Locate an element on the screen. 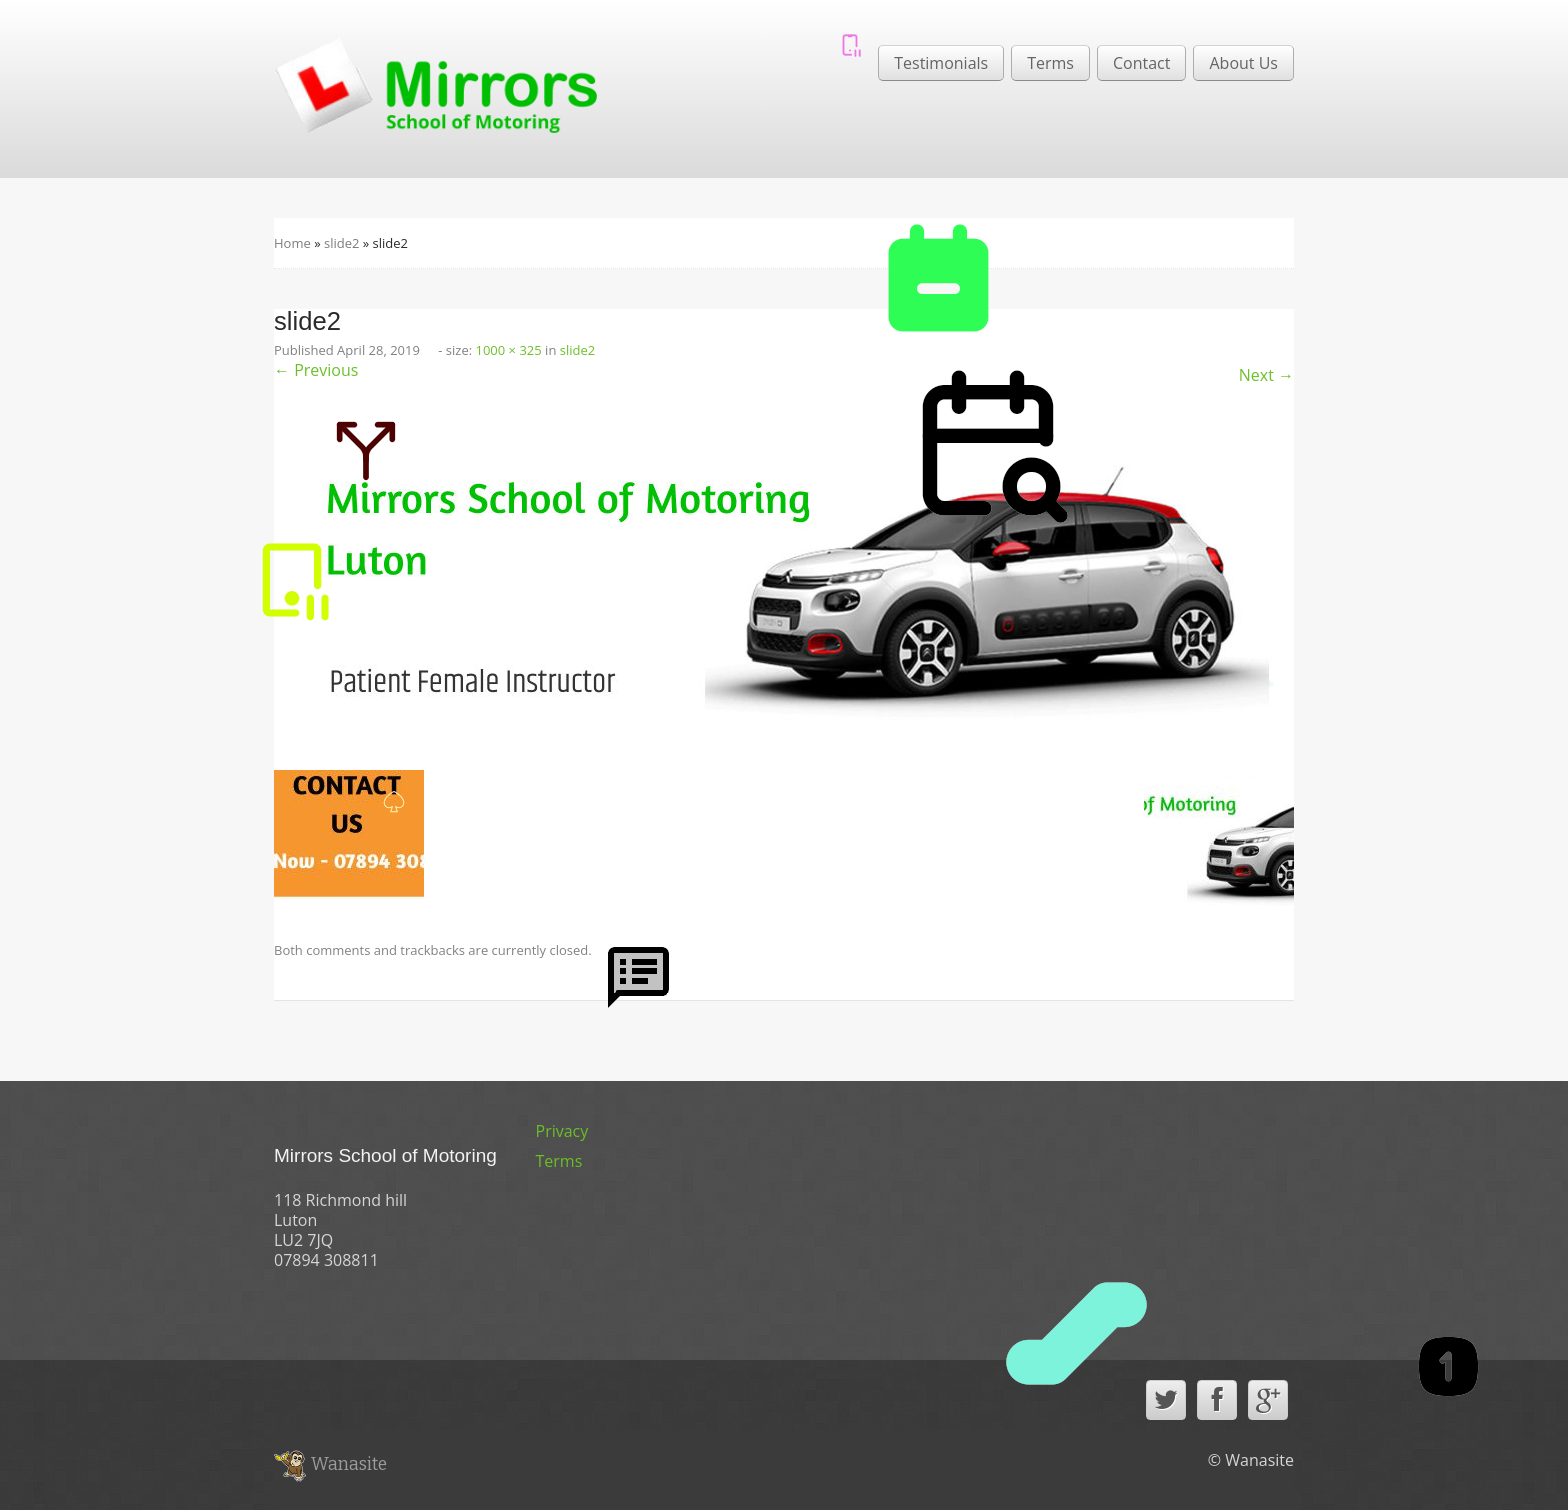 The height and width of the screenshot is (1510, 1568). playing cards or card game category is located at coordinates (394, 802).